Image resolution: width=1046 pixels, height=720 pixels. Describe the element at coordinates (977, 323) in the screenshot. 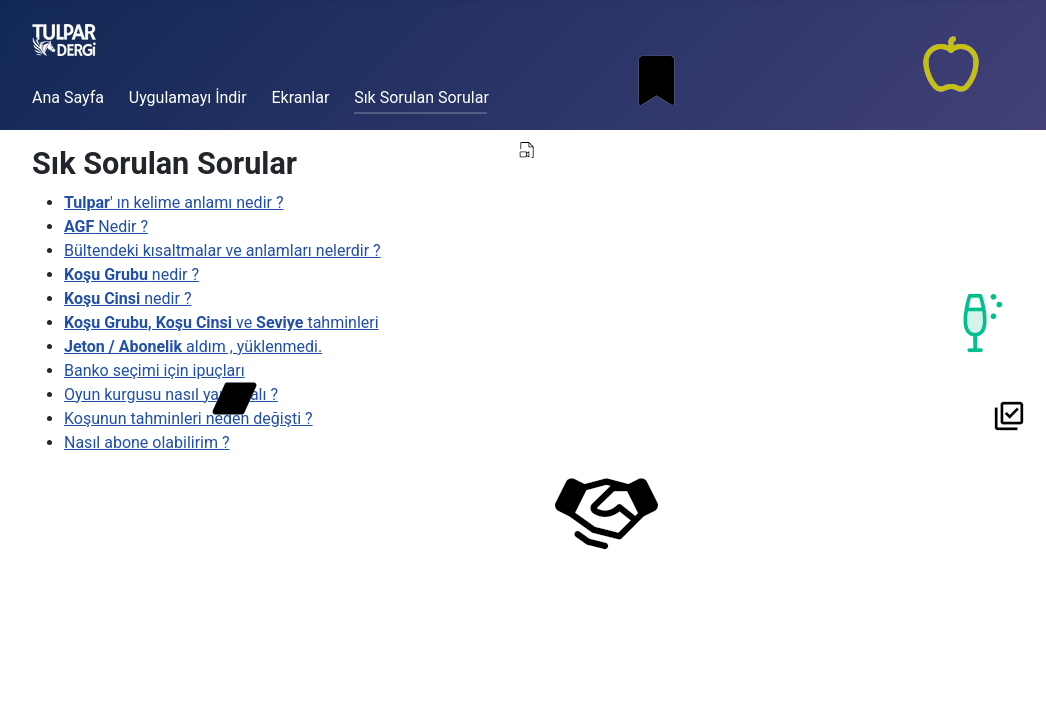

I see `celebrate an achievement or milestone` at that location.